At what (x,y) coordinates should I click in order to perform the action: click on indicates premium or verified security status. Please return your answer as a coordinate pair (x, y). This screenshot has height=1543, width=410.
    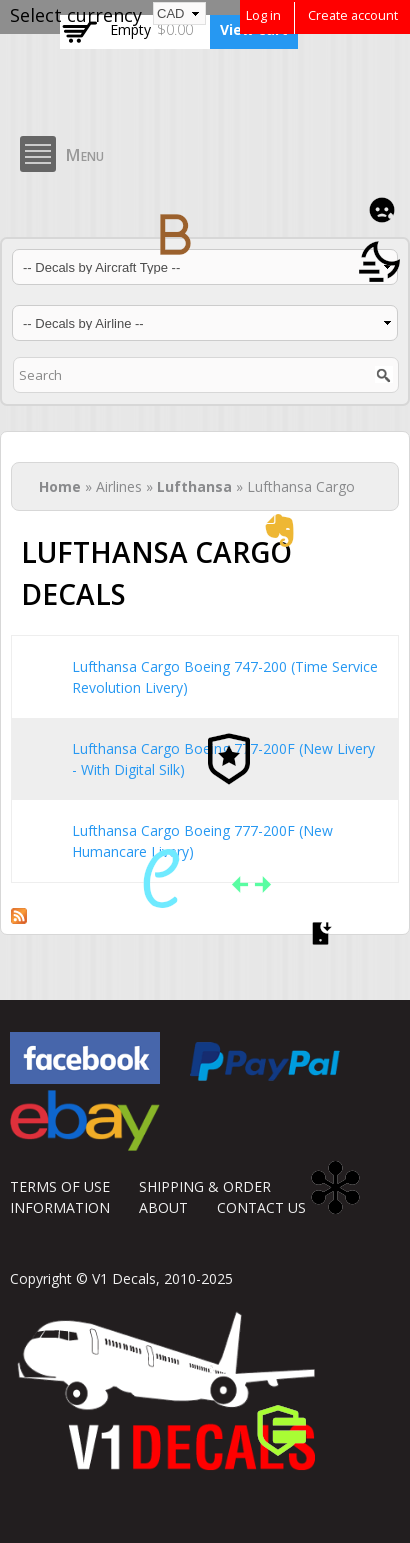
    Looking at the image, I should click on (229, 759).